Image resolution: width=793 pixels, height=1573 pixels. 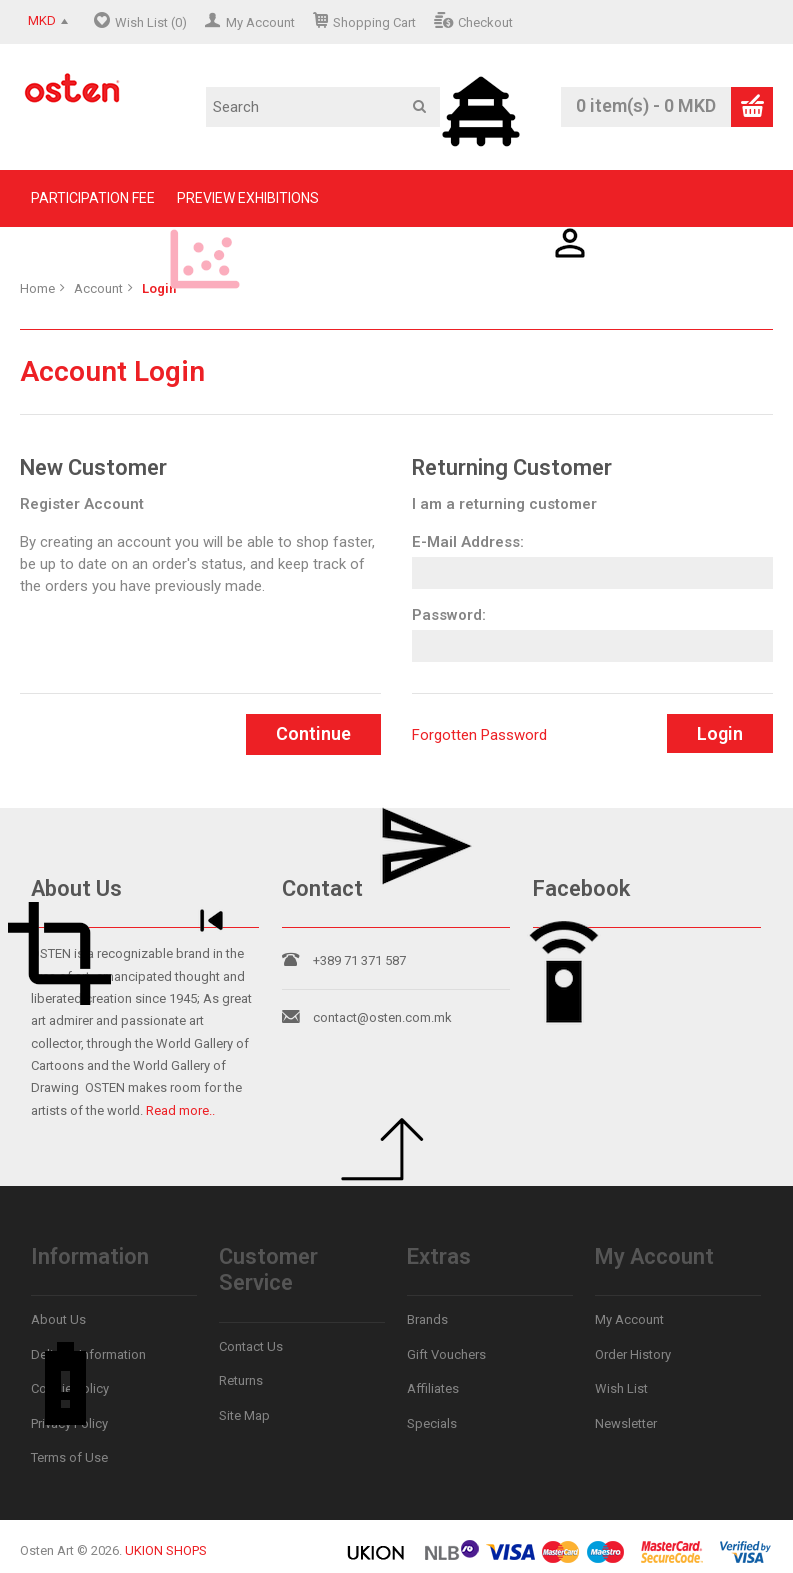 I want to click on skip to the previous track, so click(x=211, y=920).